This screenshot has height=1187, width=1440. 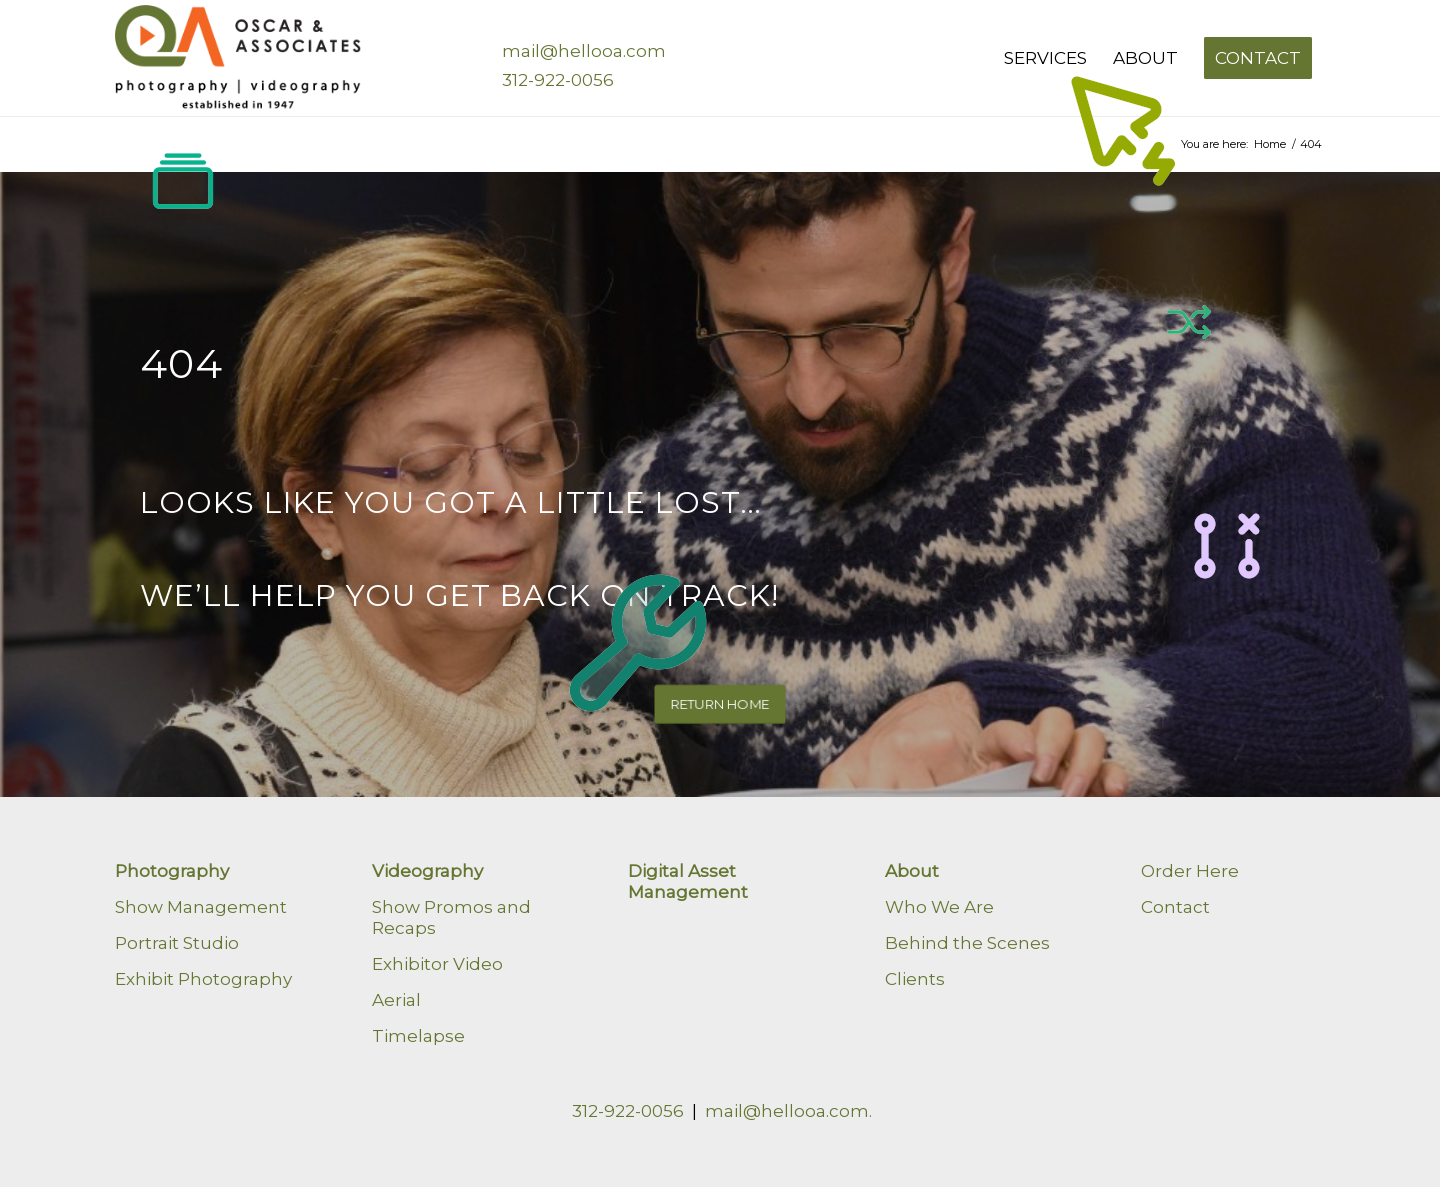 I want to click on indicates a closed or rejected pull request, so click(x=1227, y=546).